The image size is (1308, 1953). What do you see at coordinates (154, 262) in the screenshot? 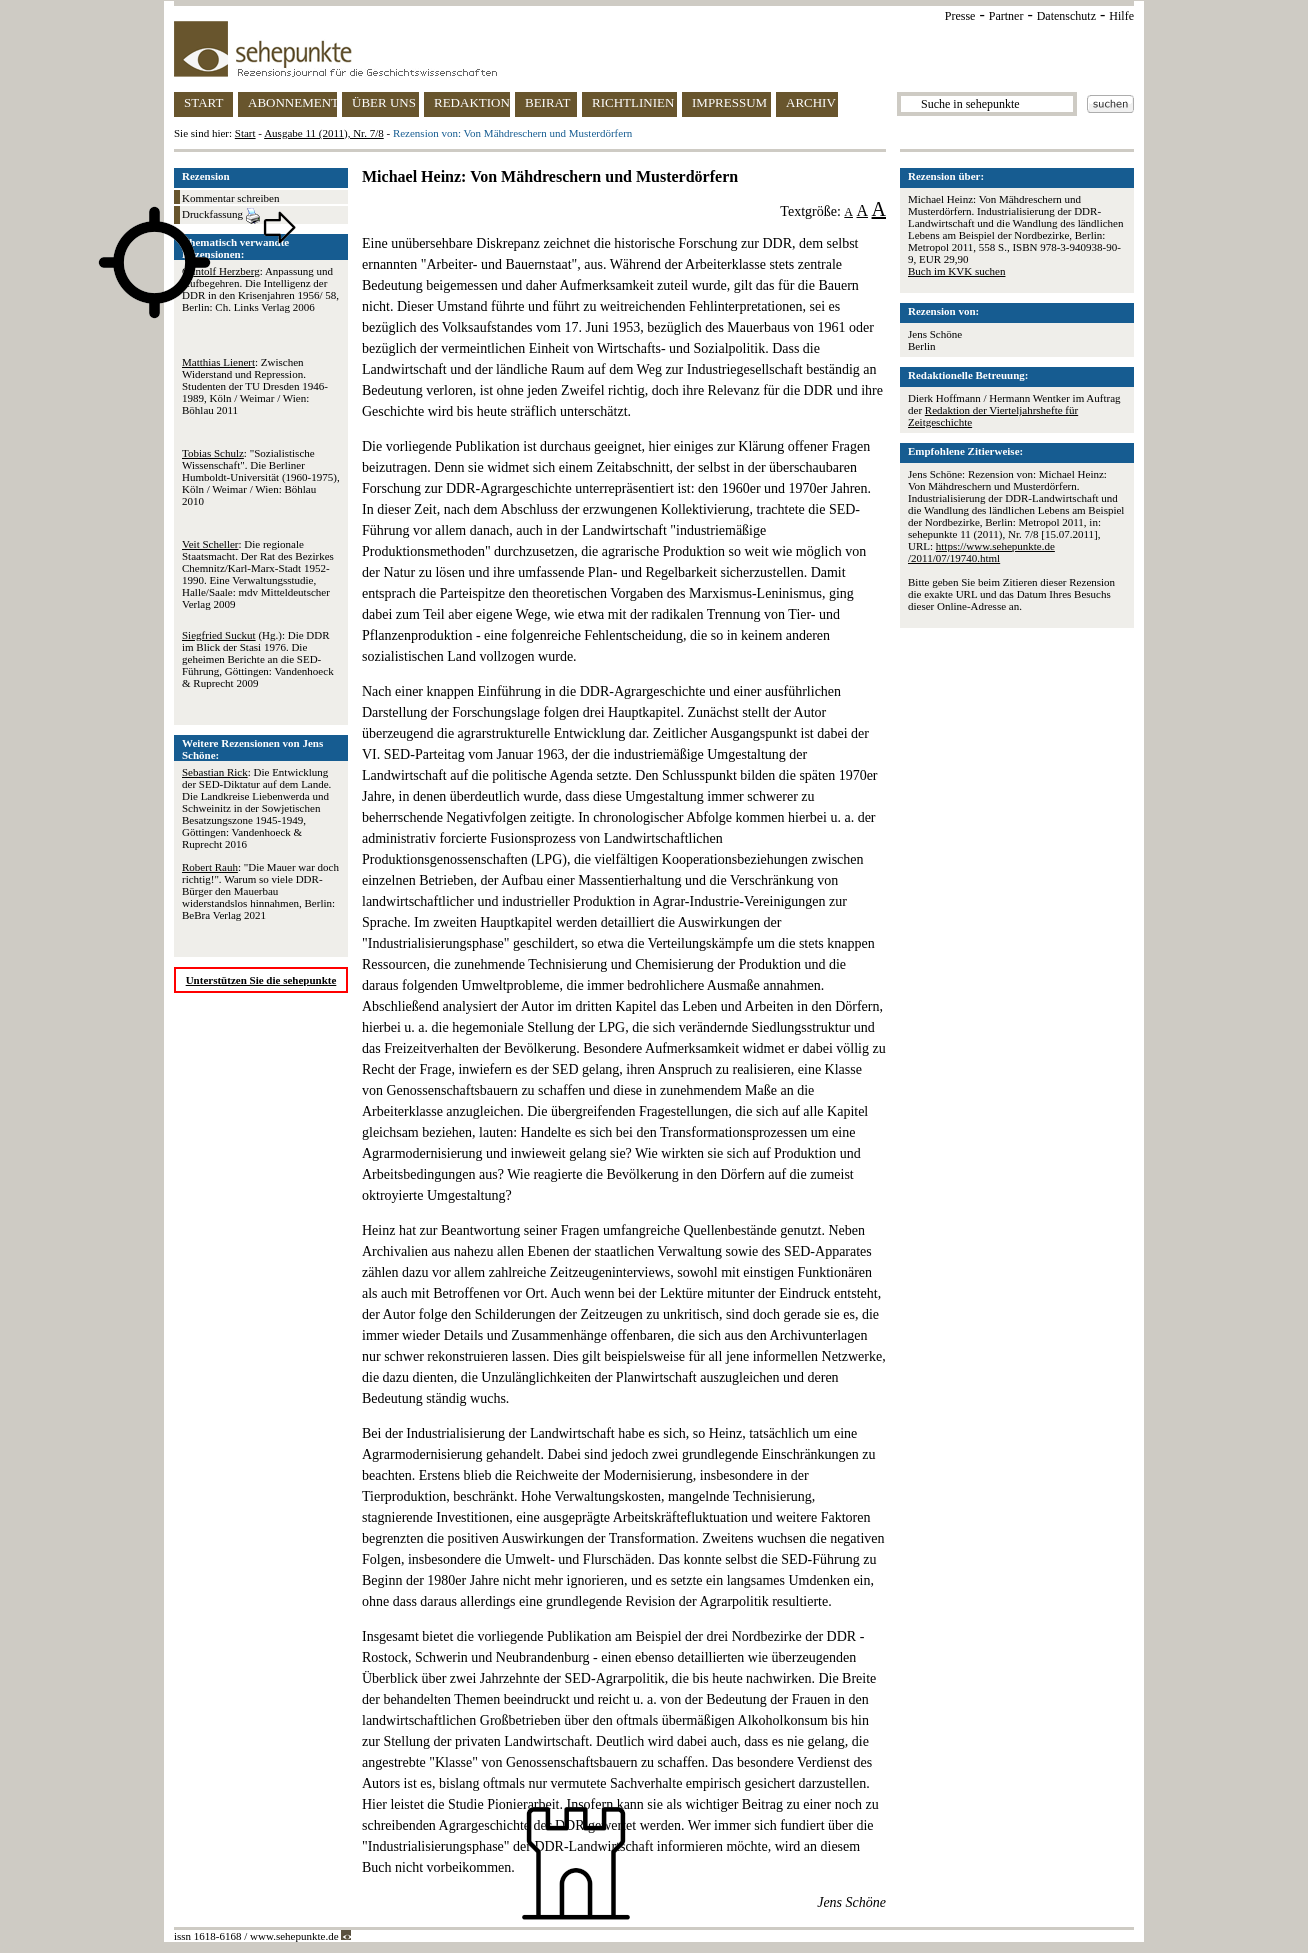
I see `access current location` at bounding box center [154, 262].